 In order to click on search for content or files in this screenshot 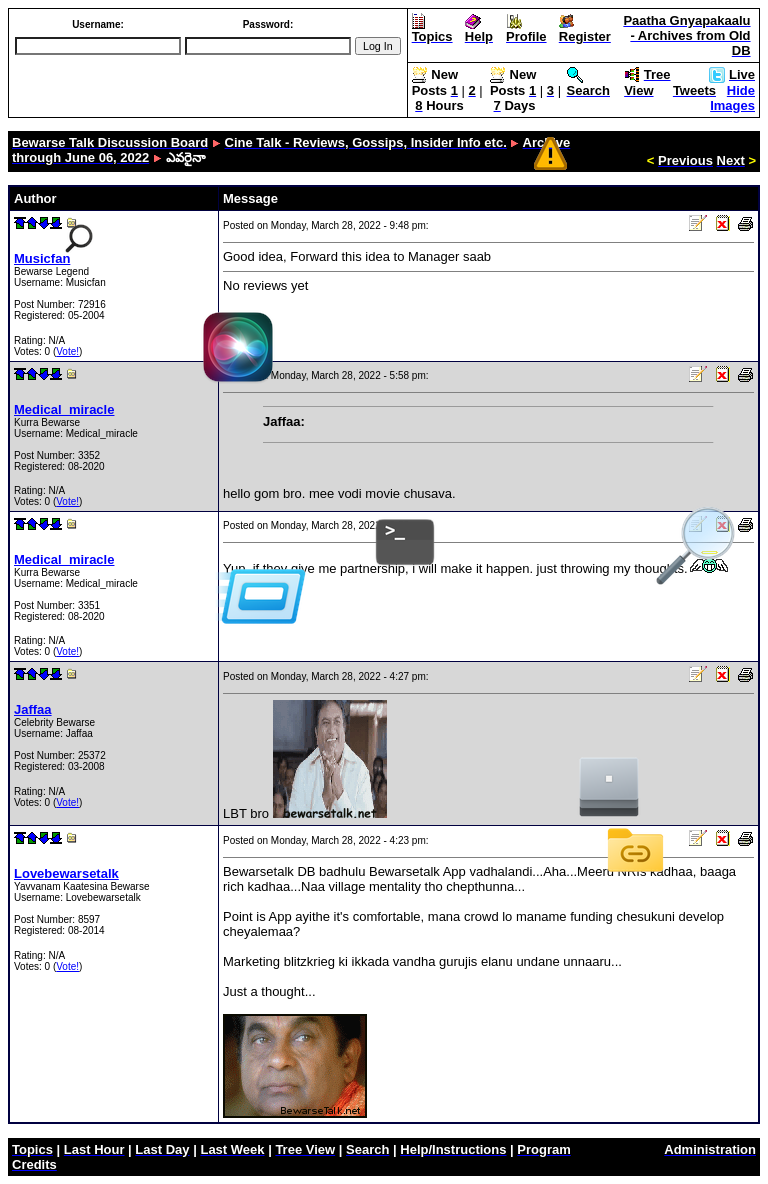, I will do `click(697, 544)`.